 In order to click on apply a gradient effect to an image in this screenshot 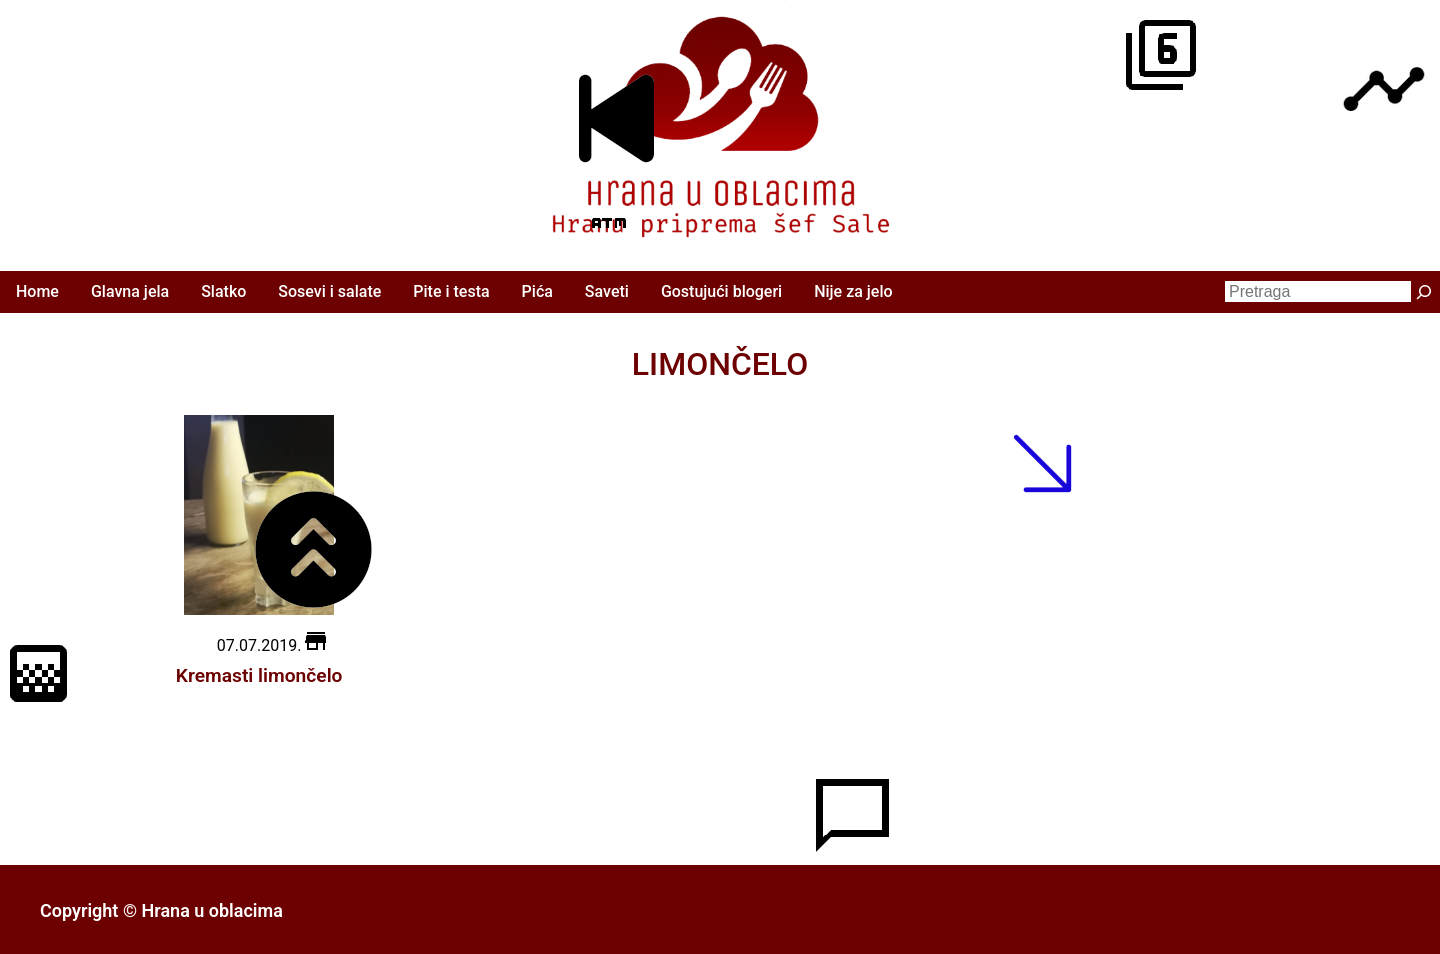, I will do `click(38, 673)`.